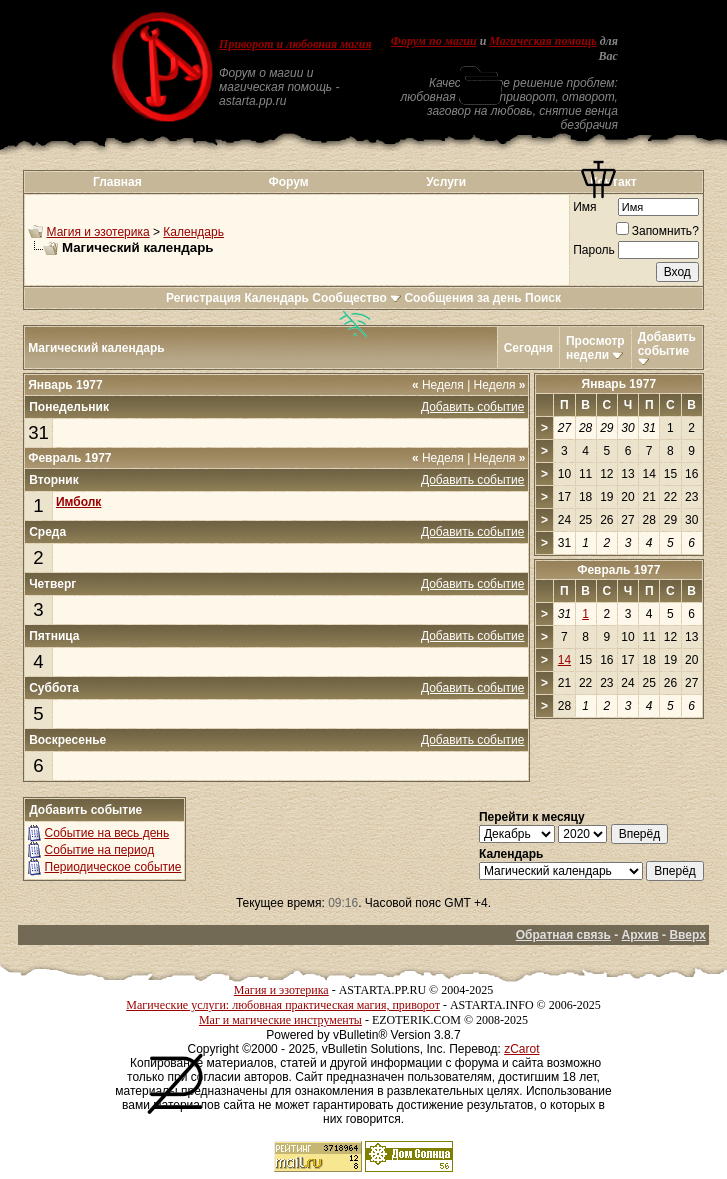 This screenshot has height=1179, width=727. What do you see at coordinates (175, 1084) in the screenshot?
I see `indicates "not superset of" mathematical relationship` at bounding box center [175, 1084].